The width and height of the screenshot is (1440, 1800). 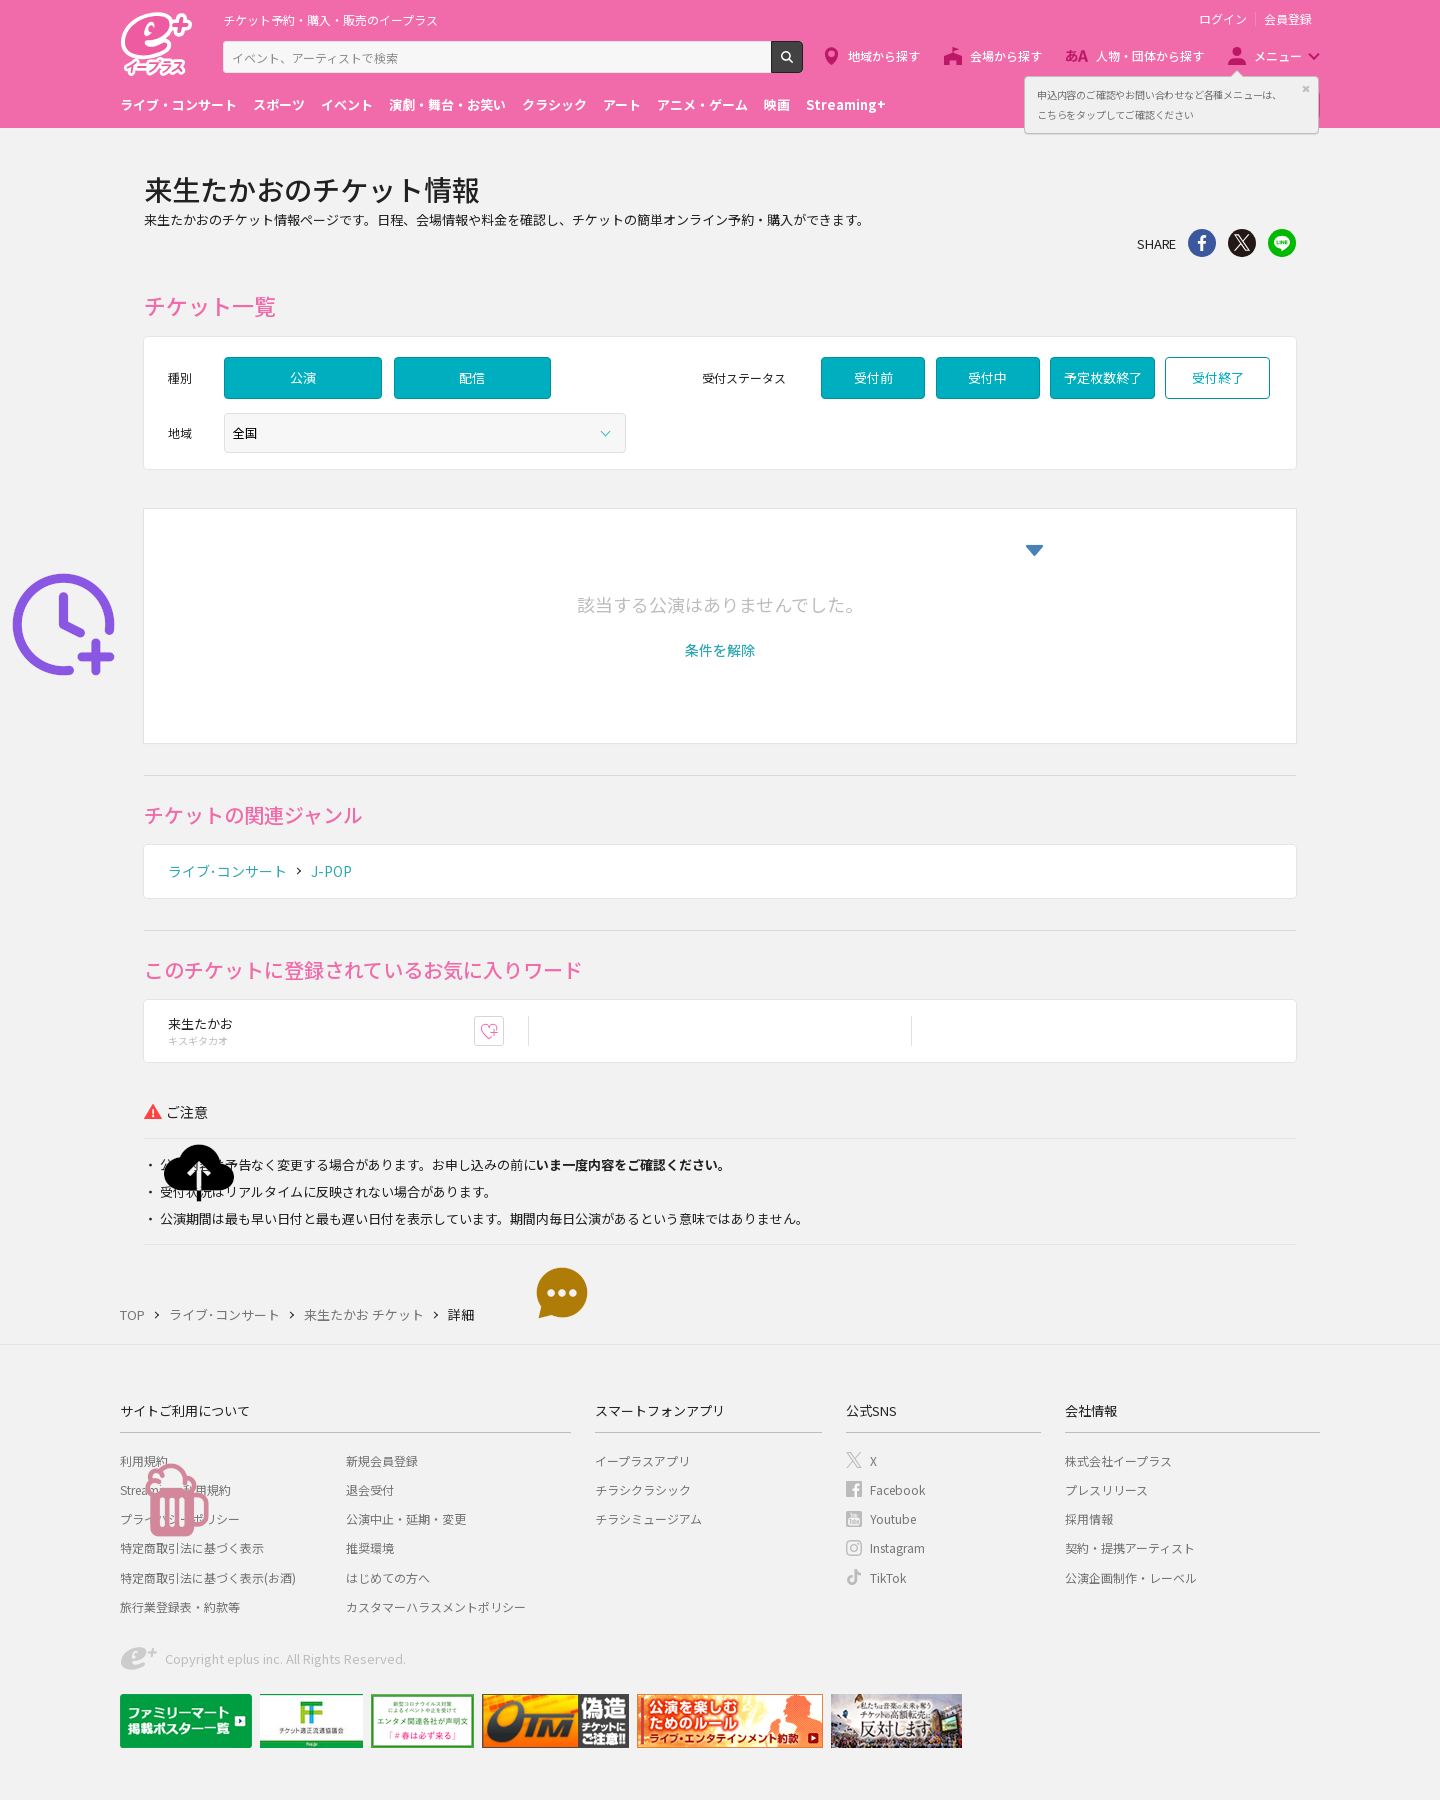 What do you see at coordinates (1034, 550) in the screenshot?
I see `expand a dropdown menu` at bounding box center [1034, 550].